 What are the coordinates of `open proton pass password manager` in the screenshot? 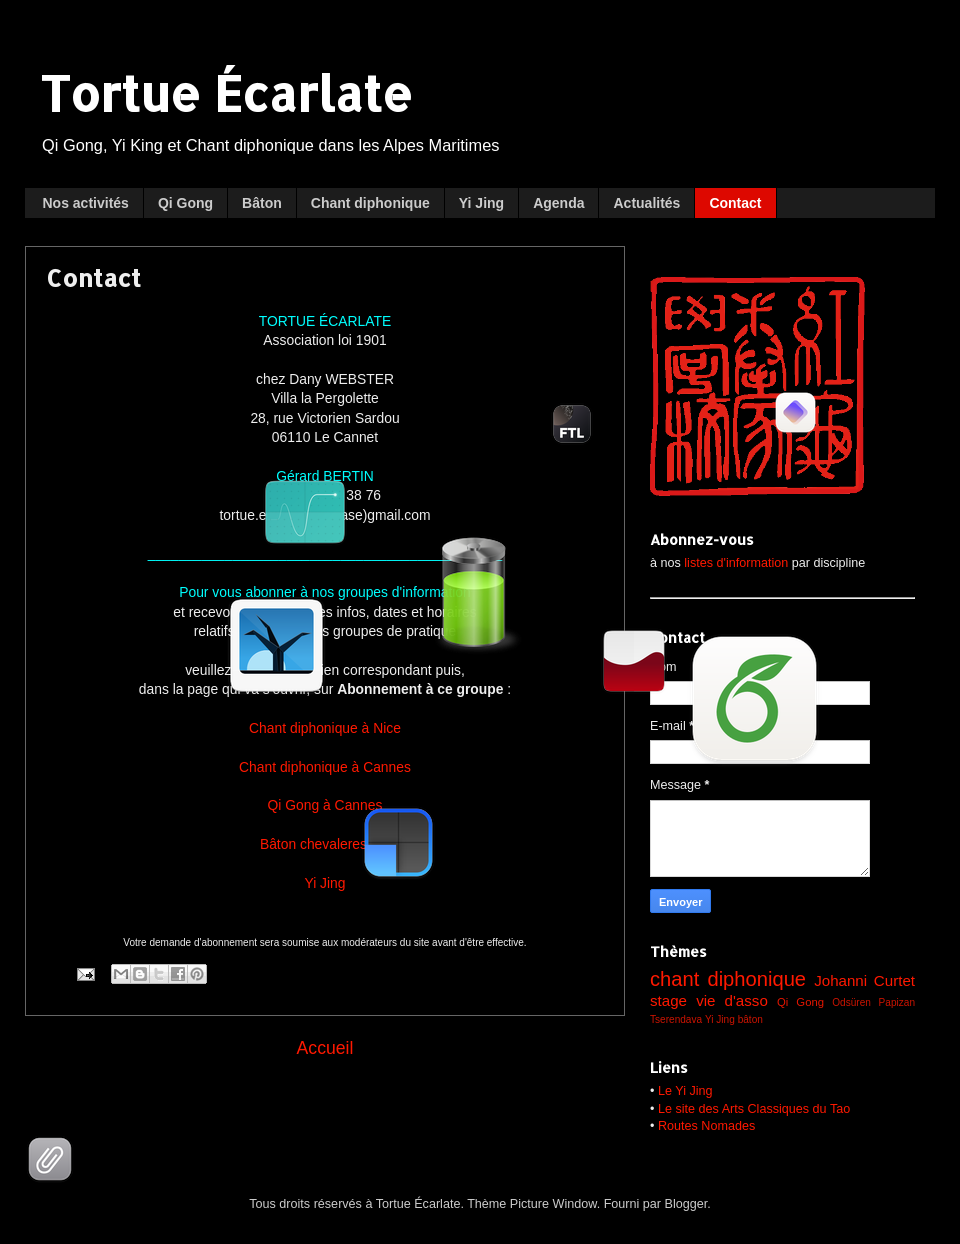 It's located at (795, 412).